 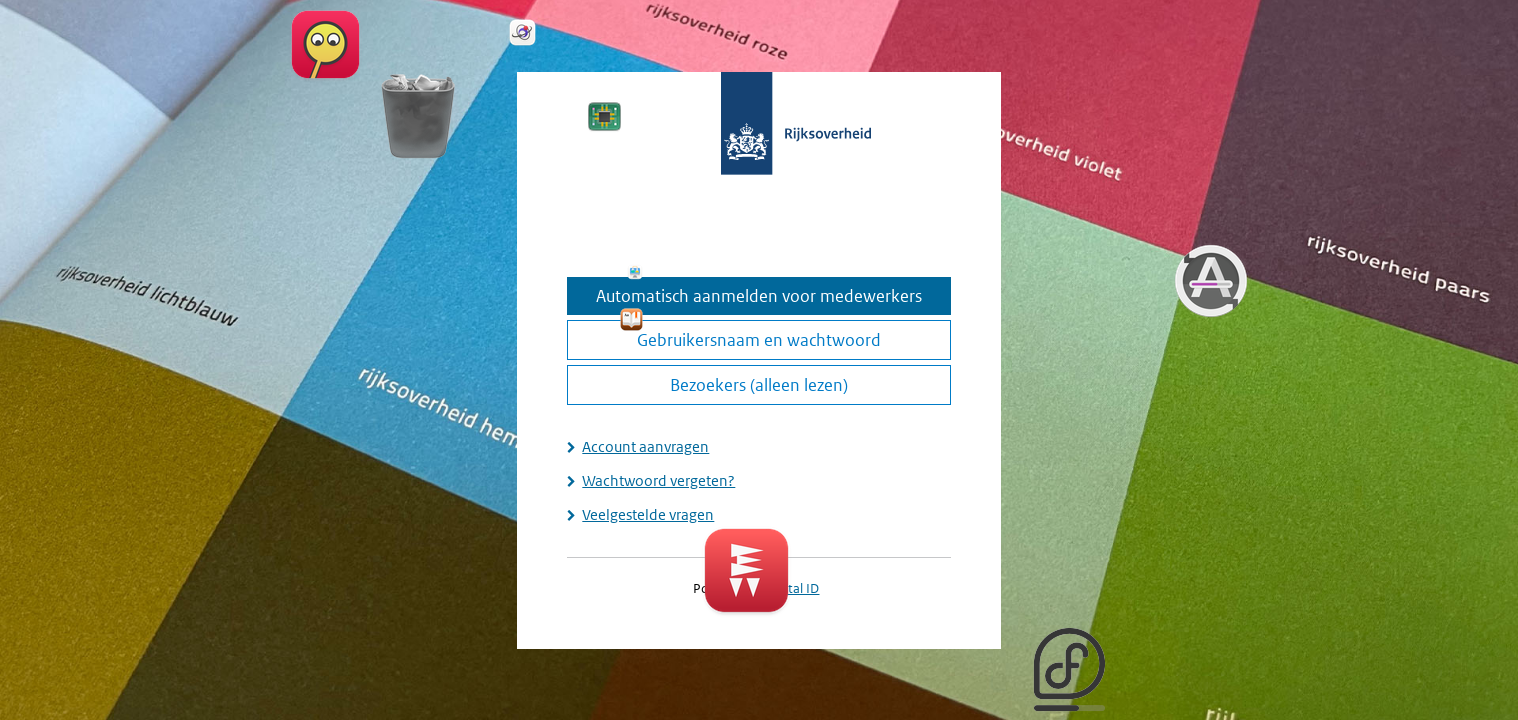 I want to click on check for available software updates, so click(x=1211, y=281).